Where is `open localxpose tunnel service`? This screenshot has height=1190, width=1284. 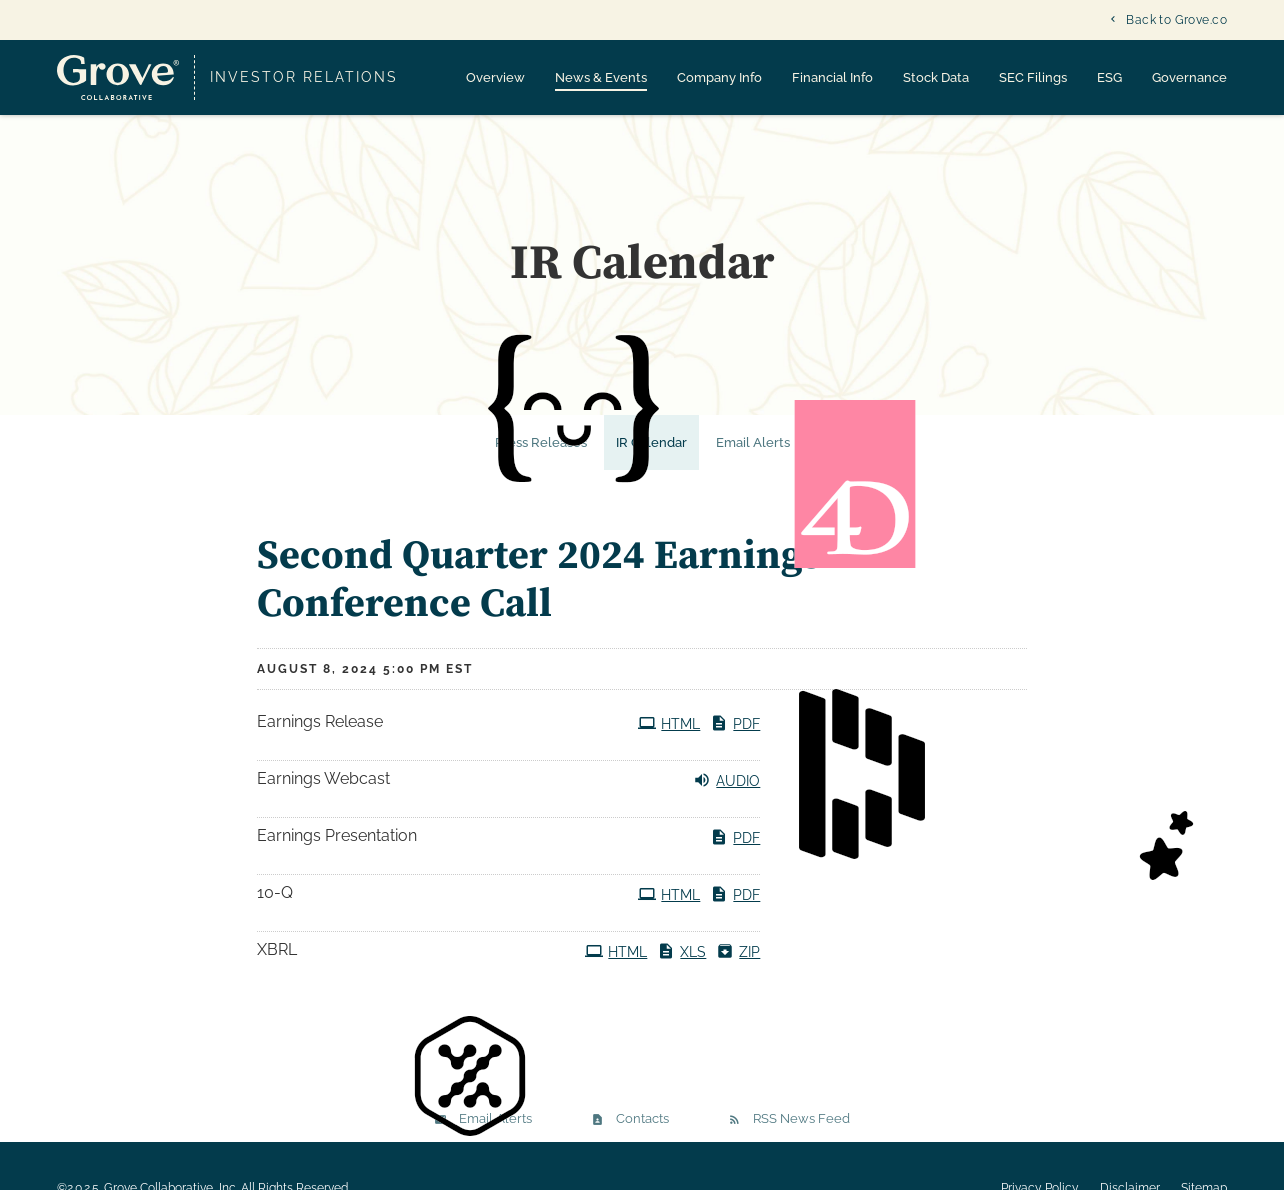
open localxpose tunnel service is located at coordinates (470, 1076).